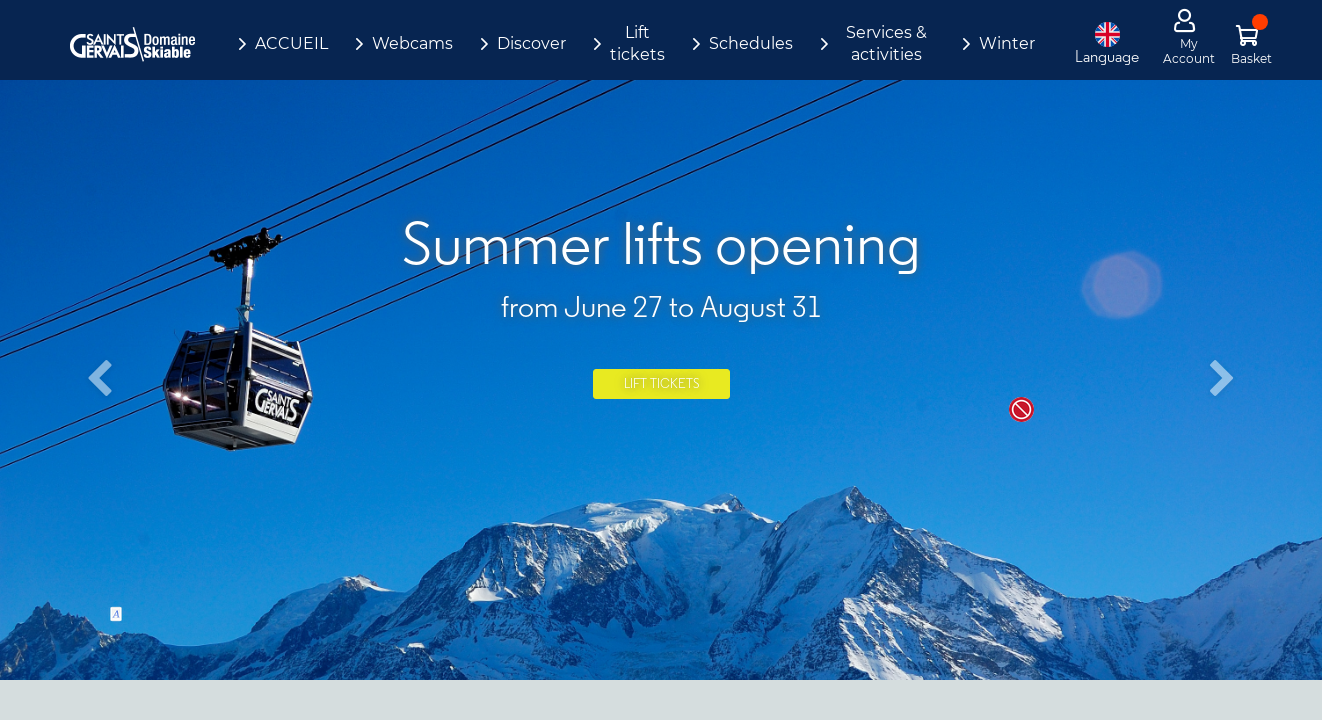 The height and width of the screenshot is (720, 1322). Describe the element at coordinates (116, 614) in the screenshot. I see `open a font file` at that location.